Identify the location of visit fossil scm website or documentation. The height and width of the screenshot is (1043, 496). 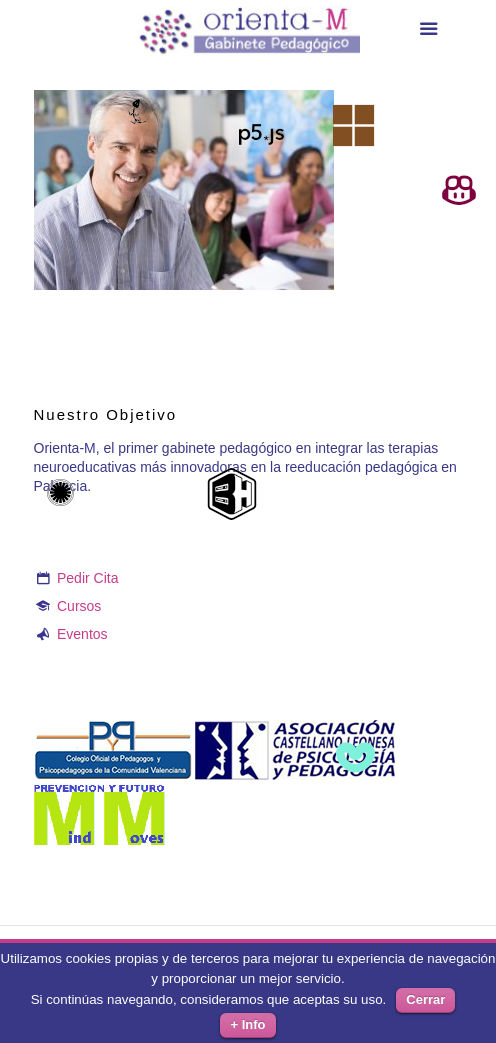
(138, 111).